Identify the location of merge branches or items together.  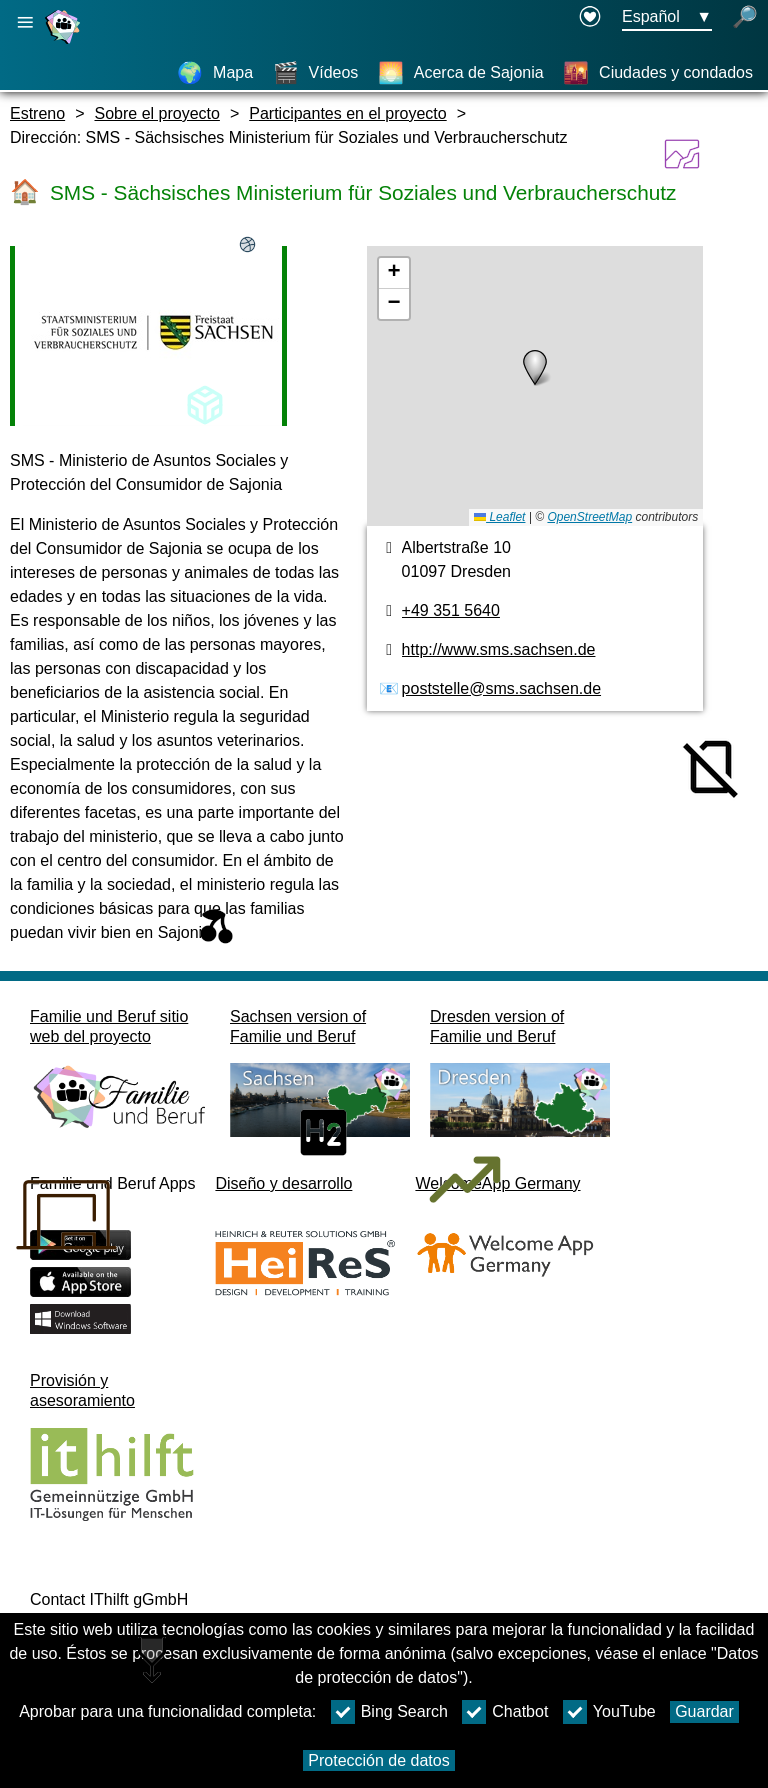
(152, 1658).